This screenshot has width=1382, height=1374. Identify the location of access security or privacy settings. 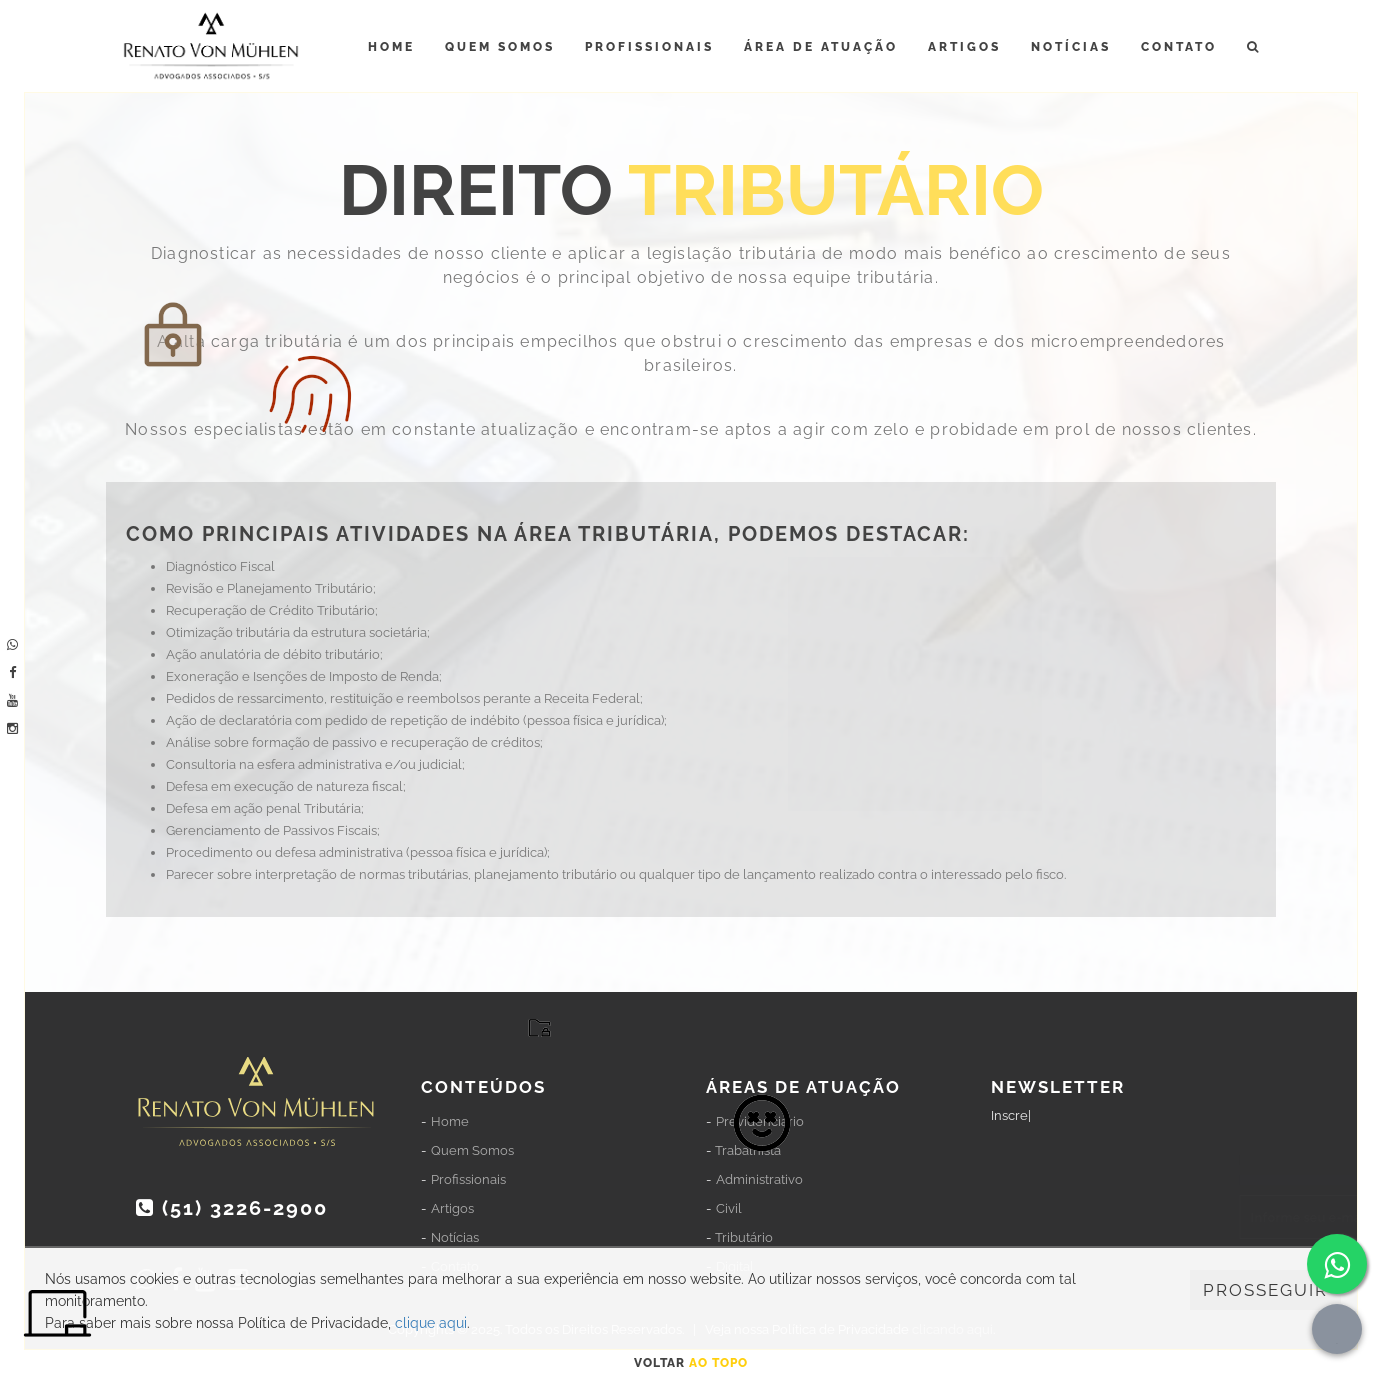
(173, 338).